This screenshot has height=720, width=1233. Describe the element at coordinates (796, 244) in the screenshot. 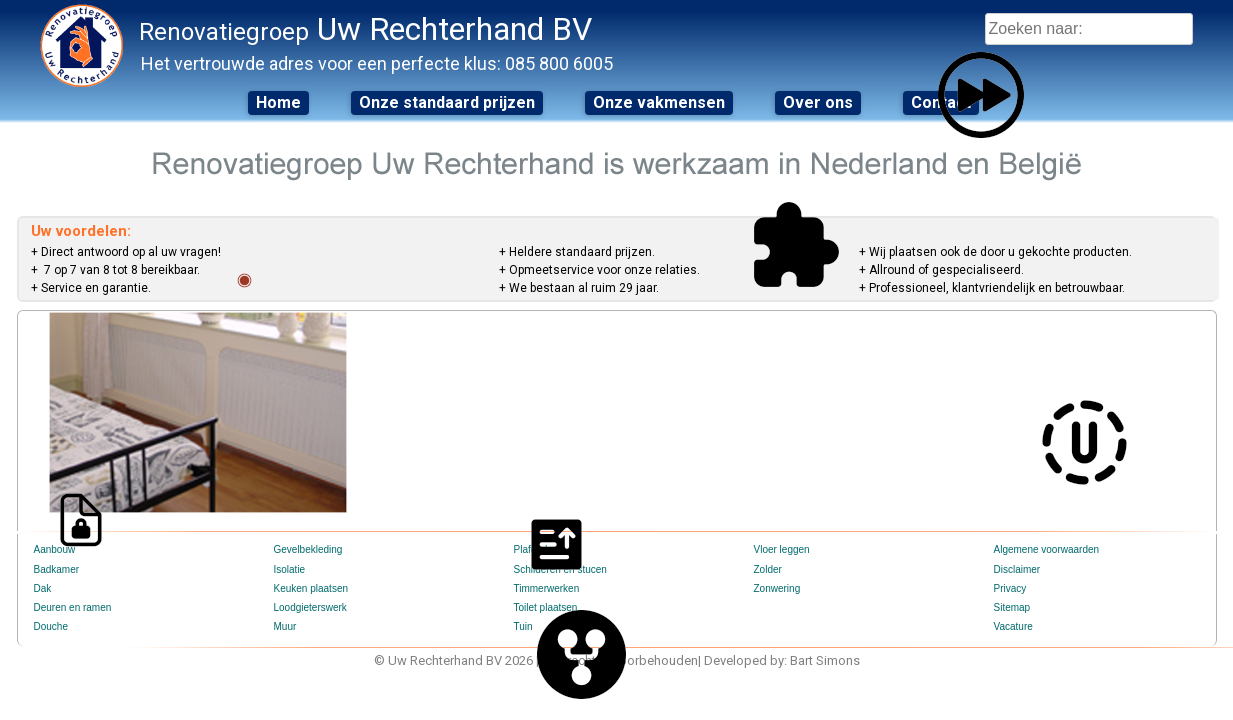

I see `access browser extensions or add-ons` at that location.